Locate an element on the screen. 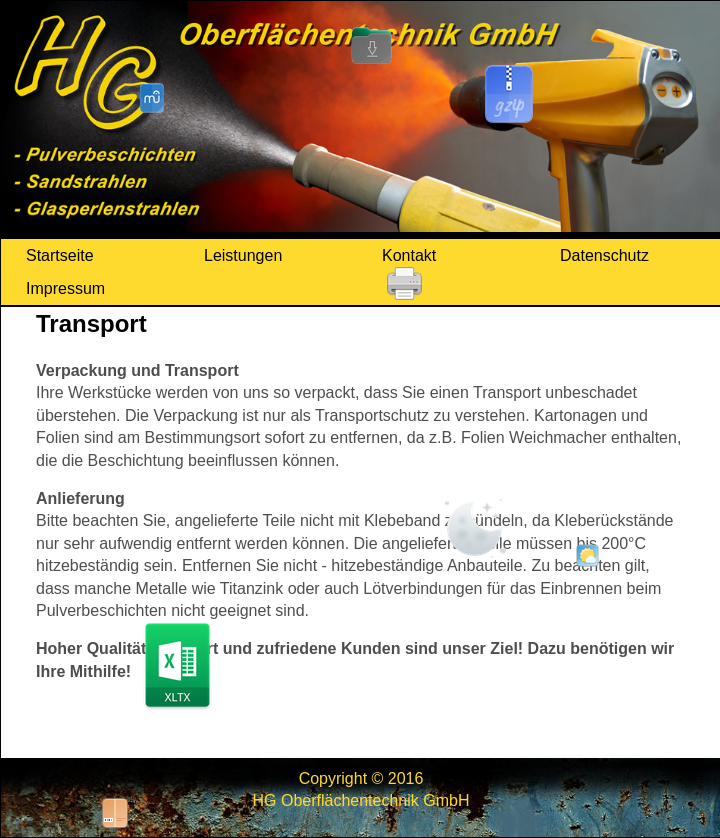 The width and height of the screenshot is (720, 838). open your downloads folder is located at coordinates (371, 45).